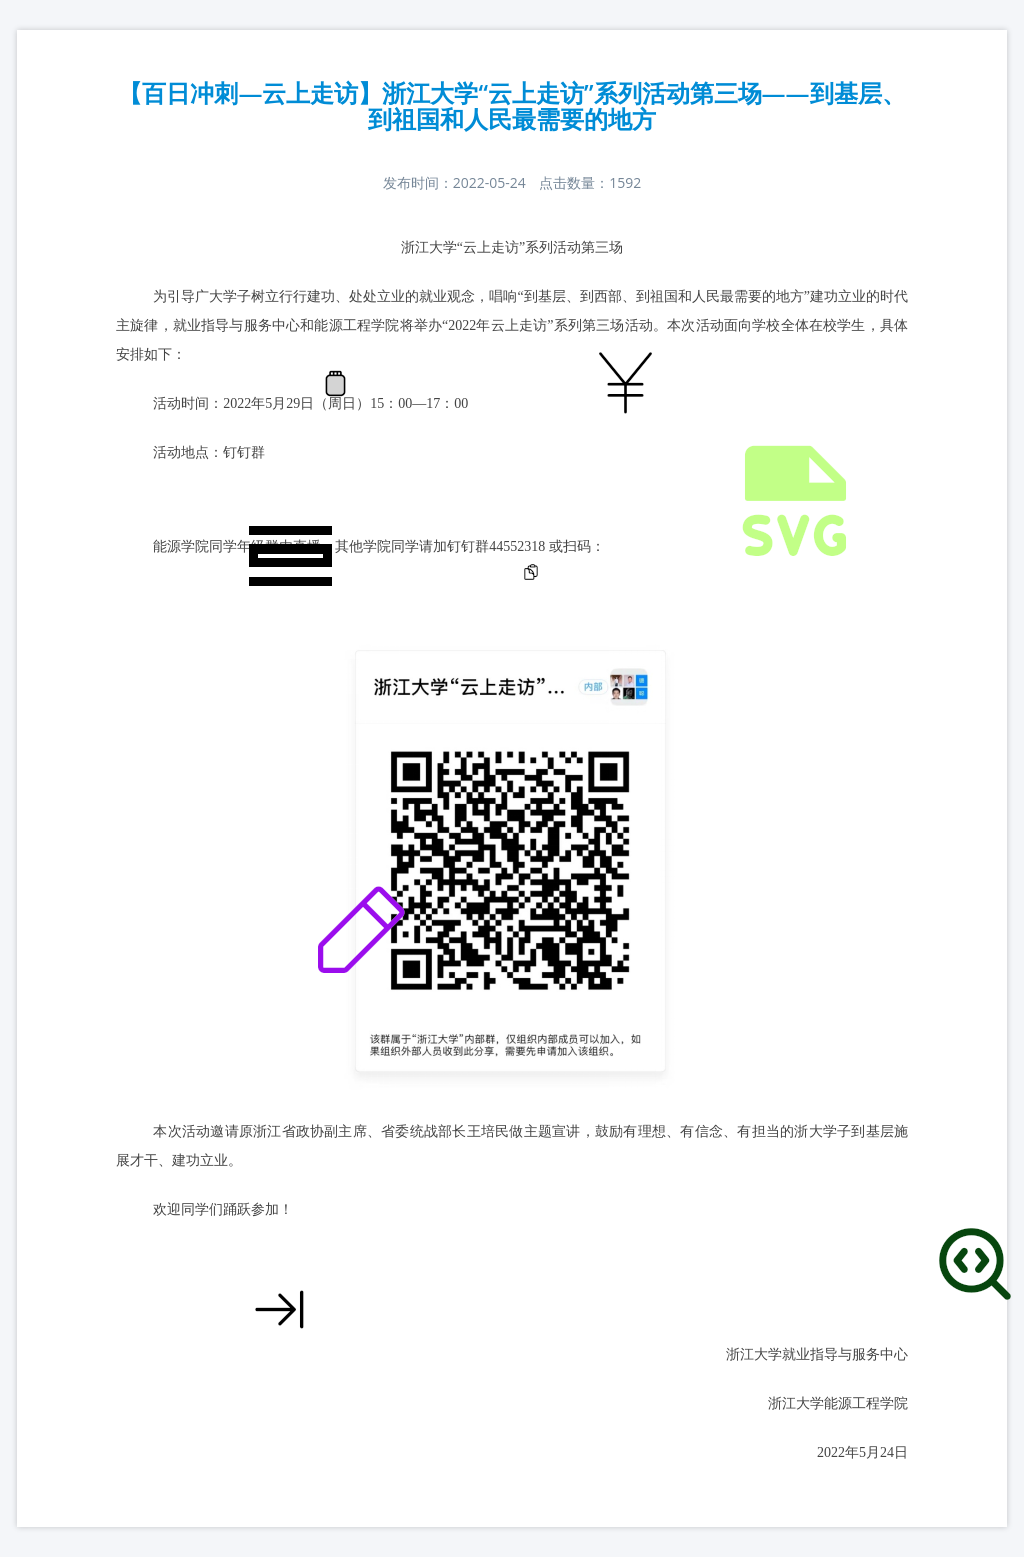 The height and width of the screenshot is (1557, 1024). I want to click on view prices in japanese yen, so click(625, 381).